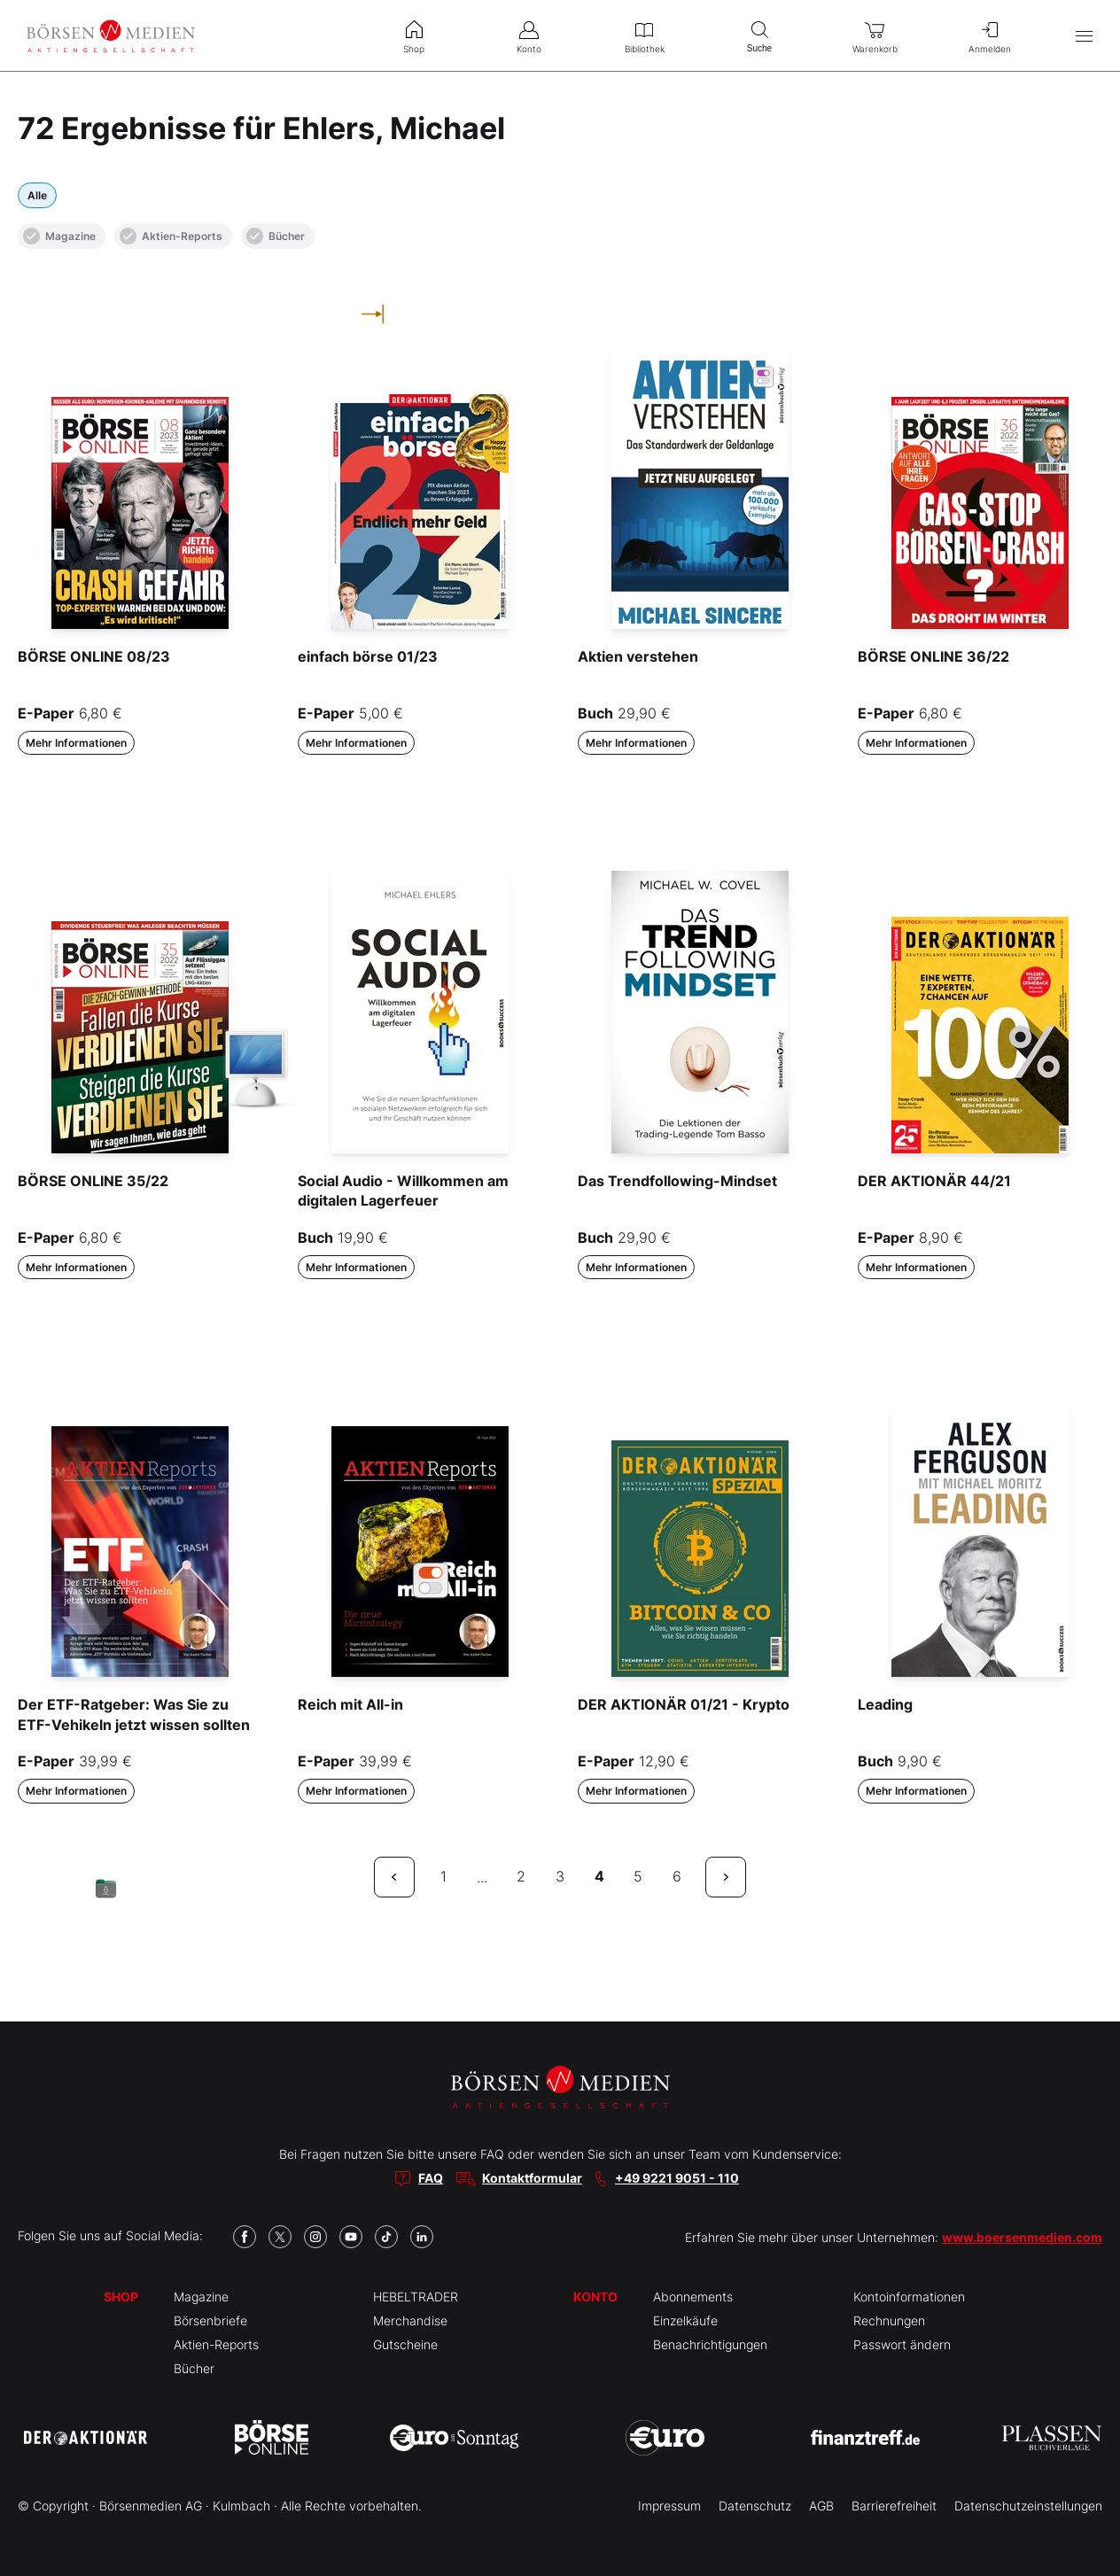 The height and width of the screenshot is (2576, 1120). Describe the element at coordinates (431, 1580) in the screenshot. I see `open system tweaks or settings customization` at that location.